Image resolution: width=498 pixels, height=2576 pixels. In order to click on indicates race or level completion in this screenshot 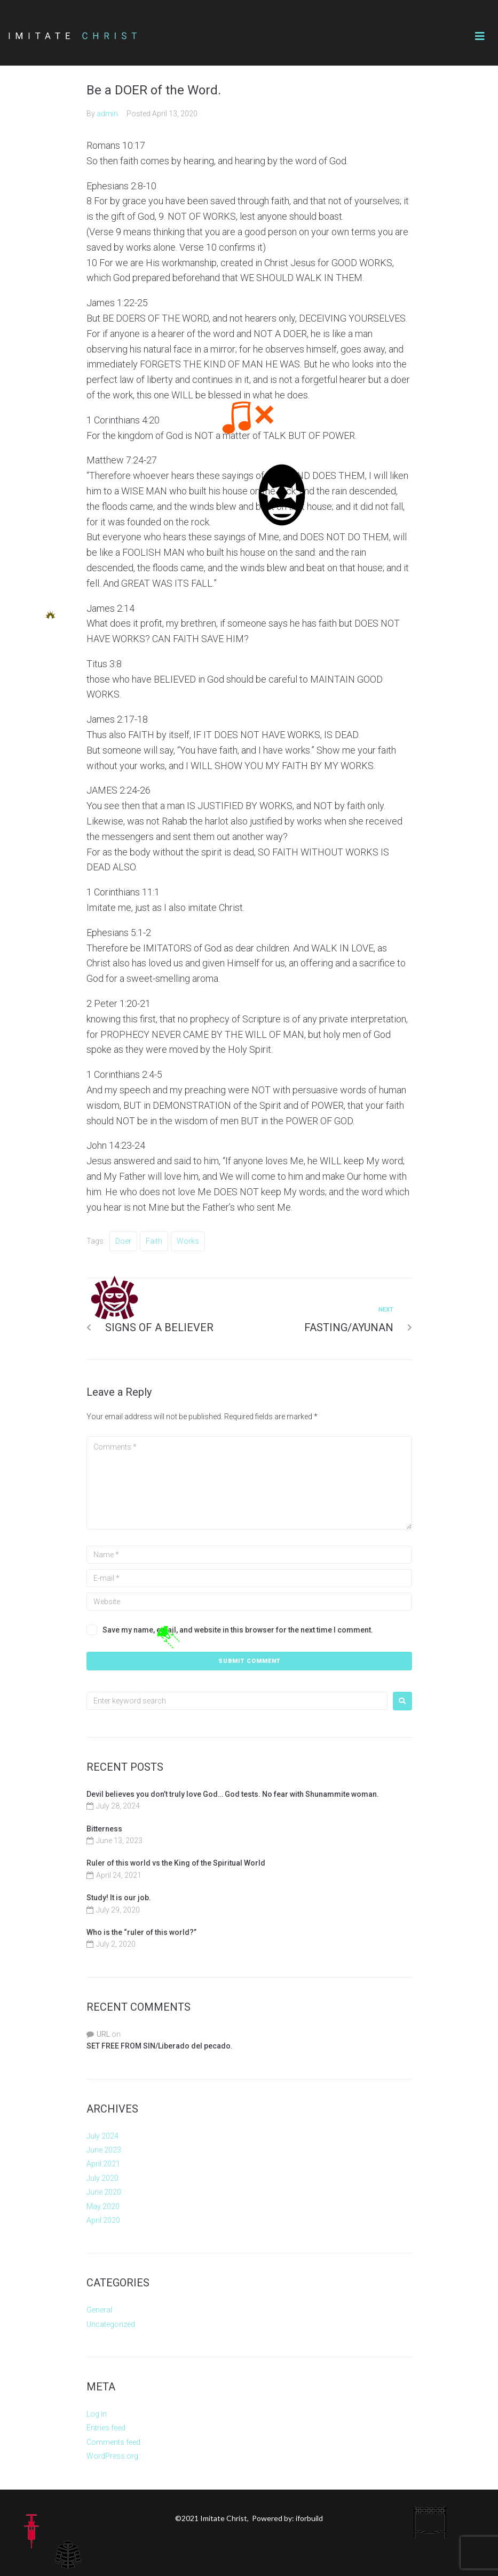, I will do `click(430, 2522)`.